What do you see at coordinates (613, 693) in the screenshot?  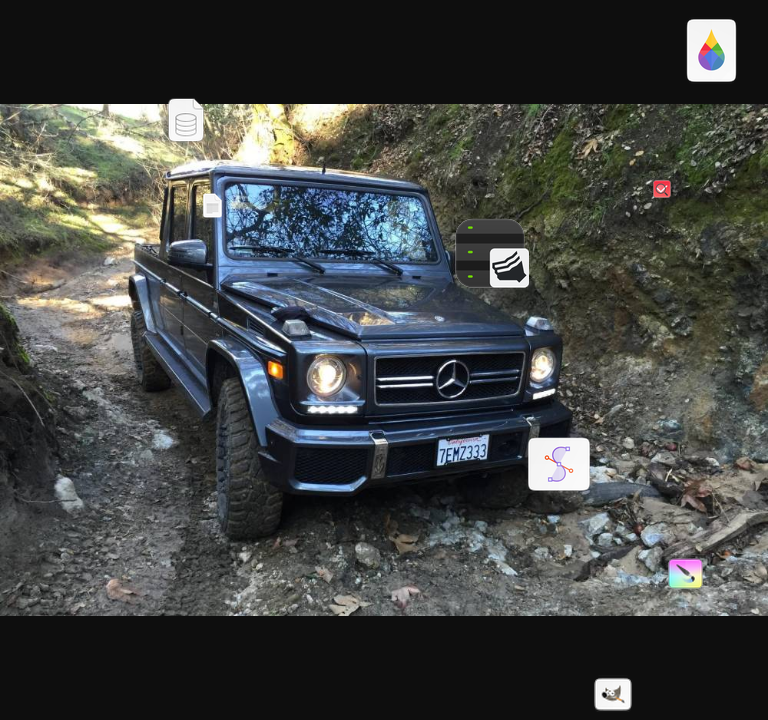 I see `compressed GIMP project file` at bounding box center [613, 693].